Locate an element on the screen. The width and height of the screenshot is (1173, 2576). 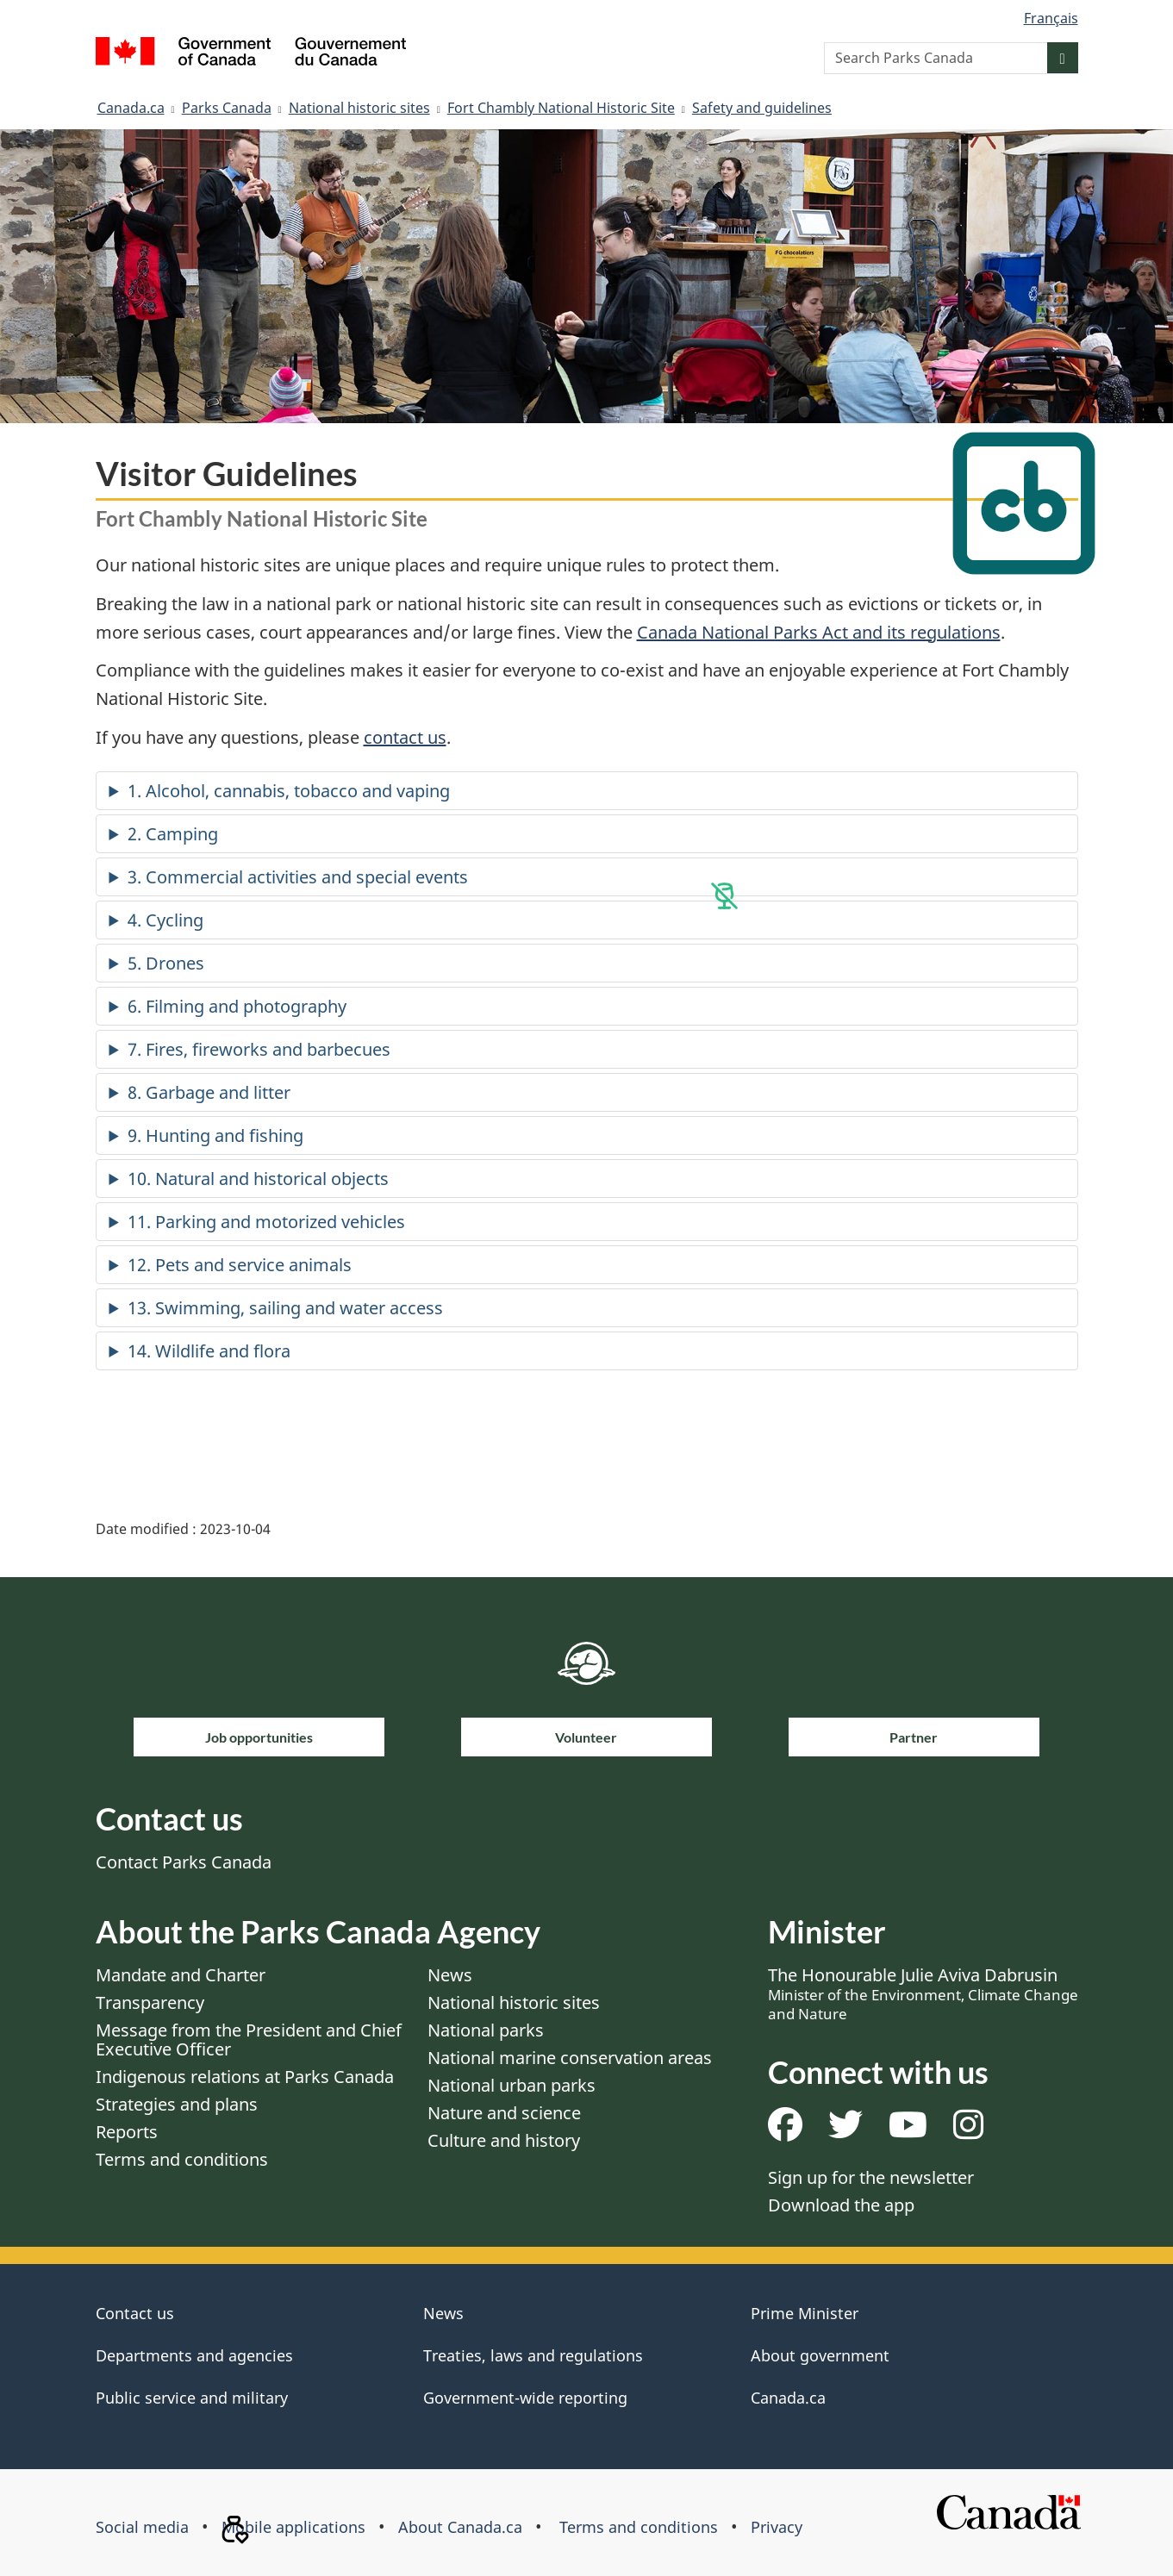
donate to a cause or charity is located at coordinates (234, 2529).